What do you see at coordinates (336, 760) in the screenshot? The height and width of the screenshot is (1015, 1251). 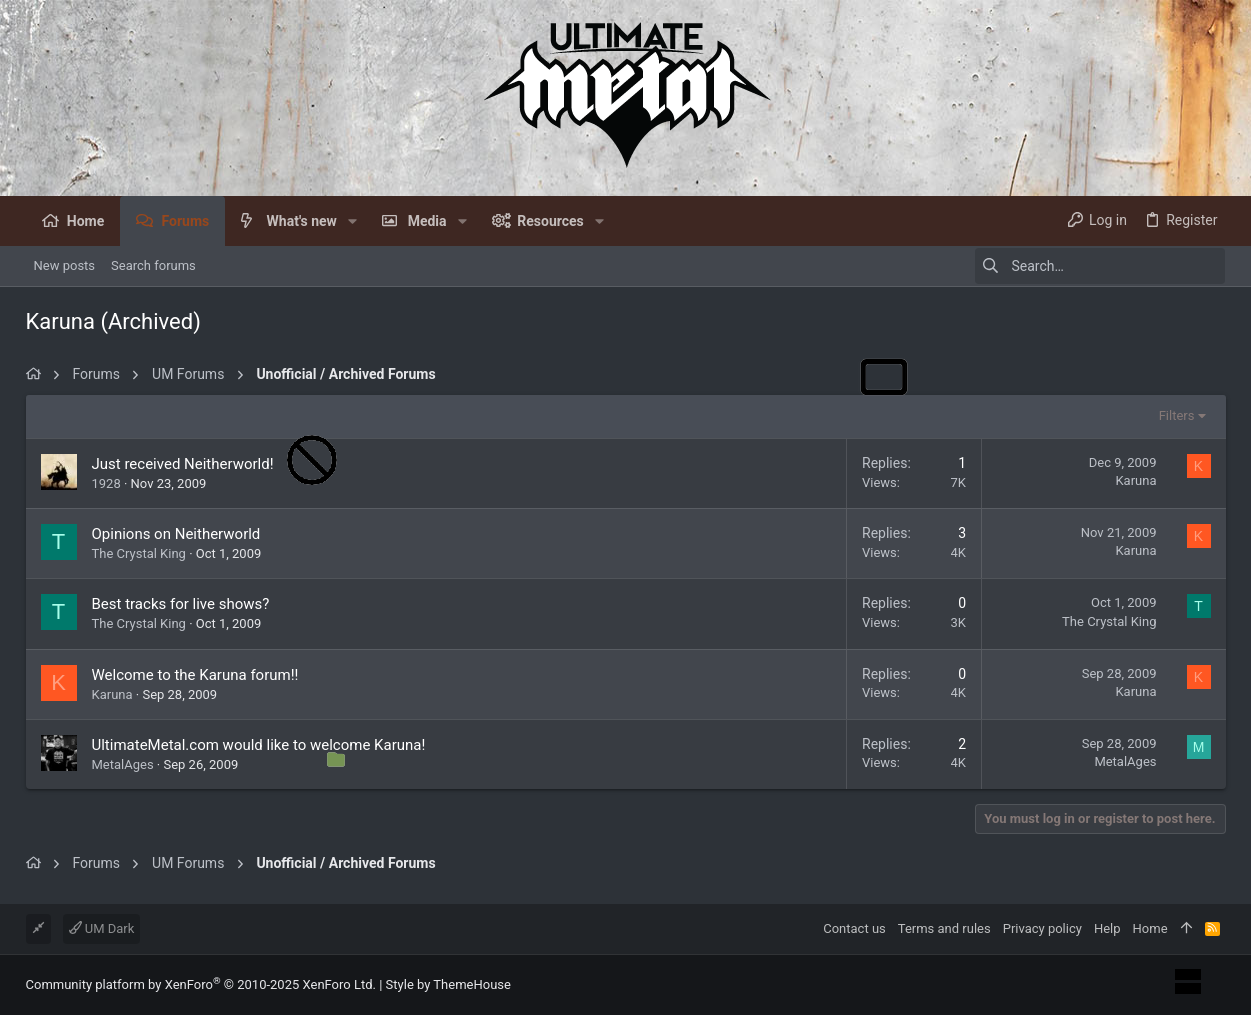 I see `access your files and documents` at bounding box center [336, 760].